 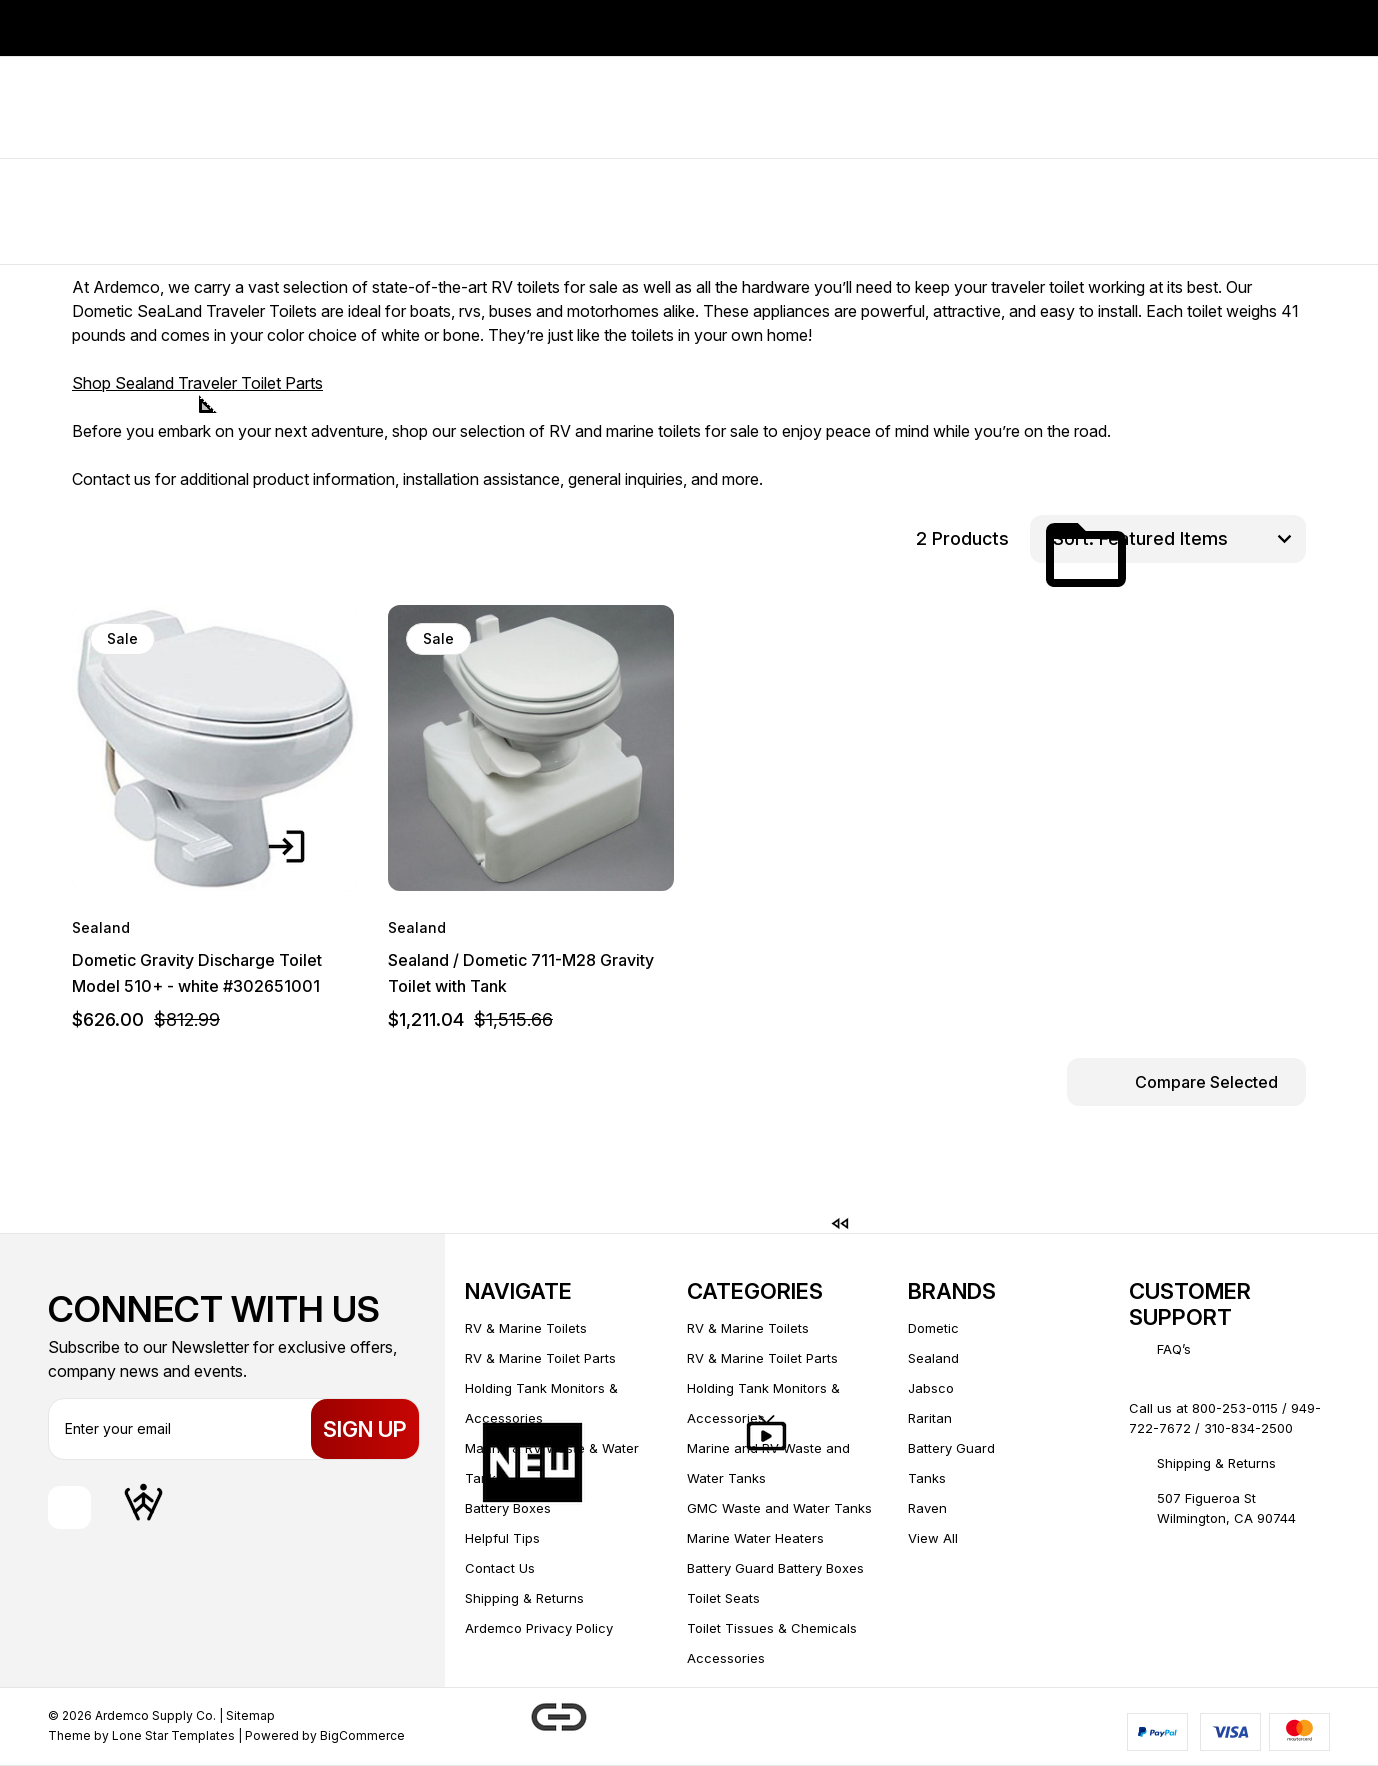 What do you see at coordinates (559, 1717) in the screenshot?
I see `copy or share a link` at bounding box center [559, 1717].